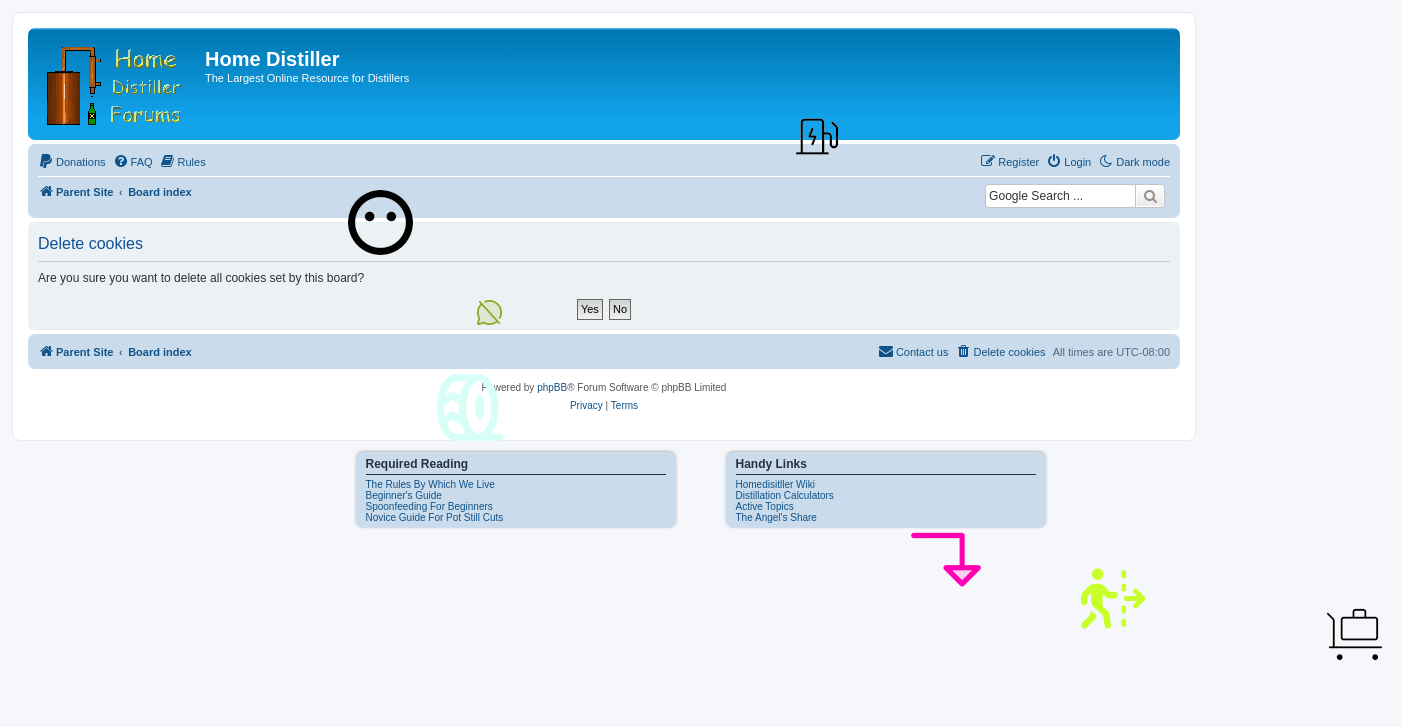 The height and width of the screenshot is (727, 1401). I want to click on exit or leave current area, so click(1114, 598).